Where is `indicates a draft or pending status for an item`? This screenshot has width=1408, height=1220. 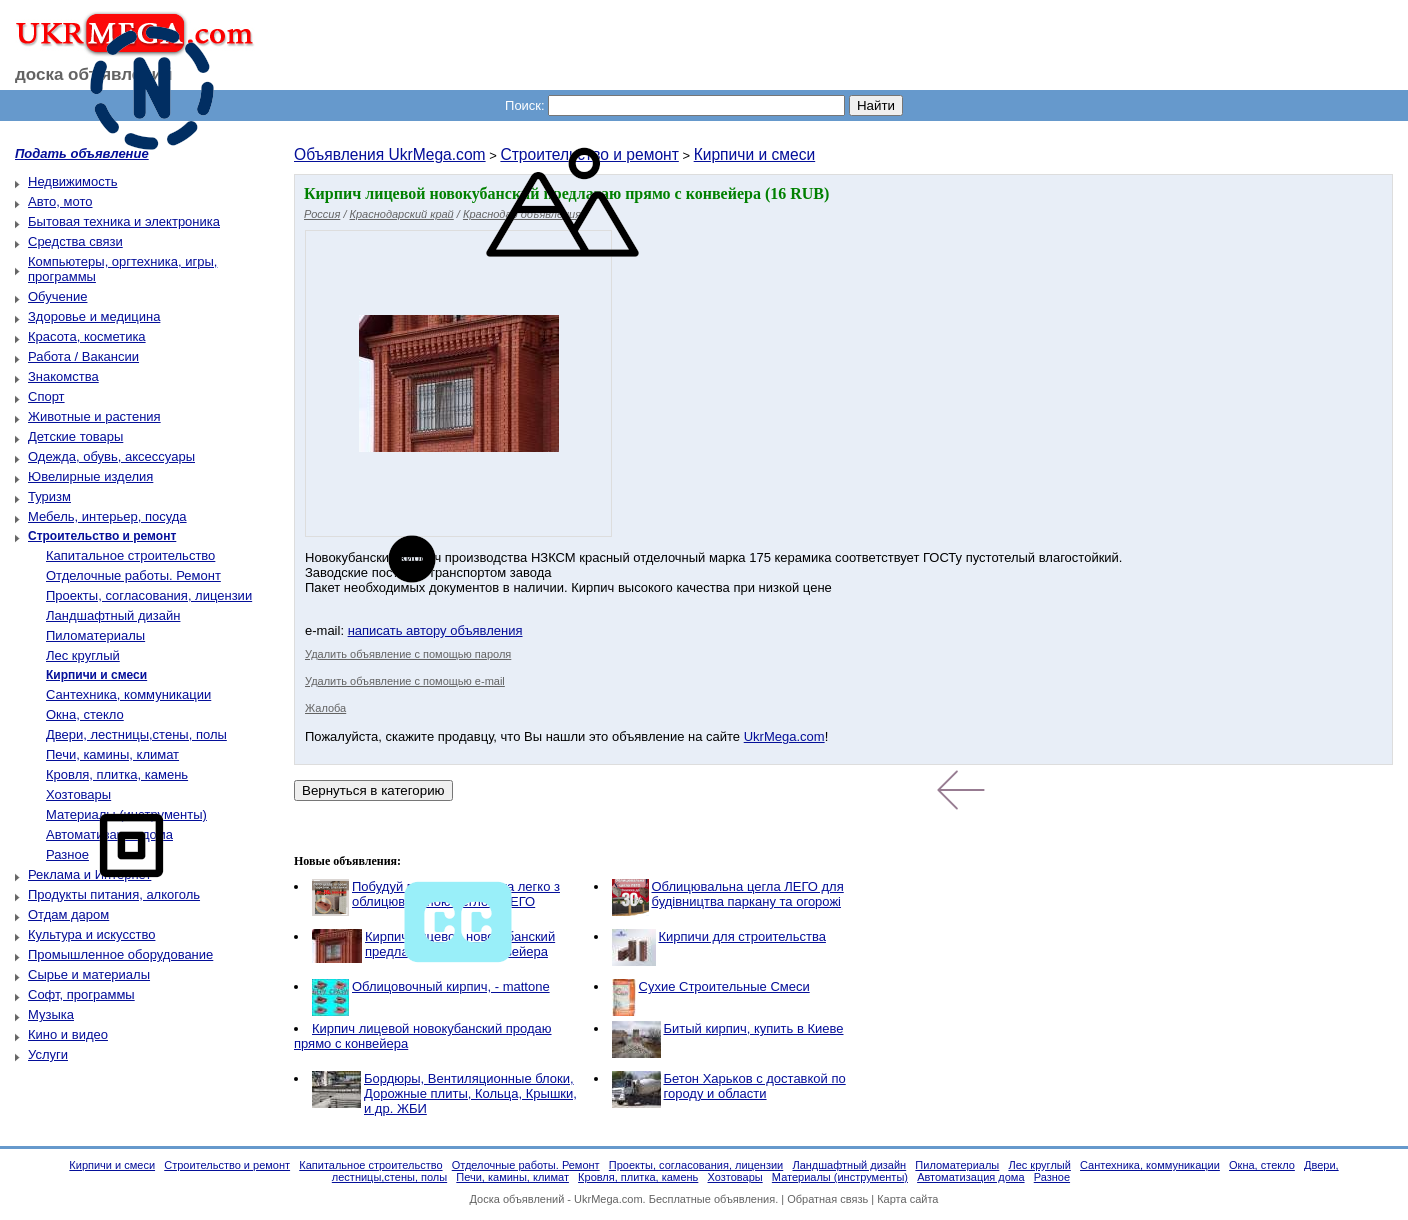 indicates a draft or pending status for an item is located at coordinates (152, 88).